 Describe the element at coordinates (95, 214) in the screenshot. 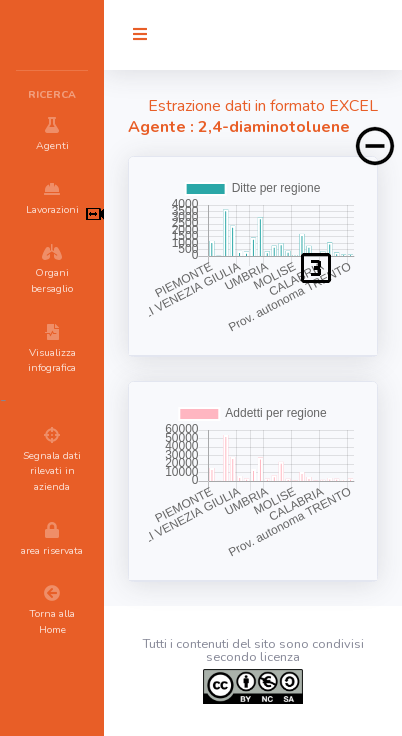

I see `switch between front and rear camera during video` at that location.